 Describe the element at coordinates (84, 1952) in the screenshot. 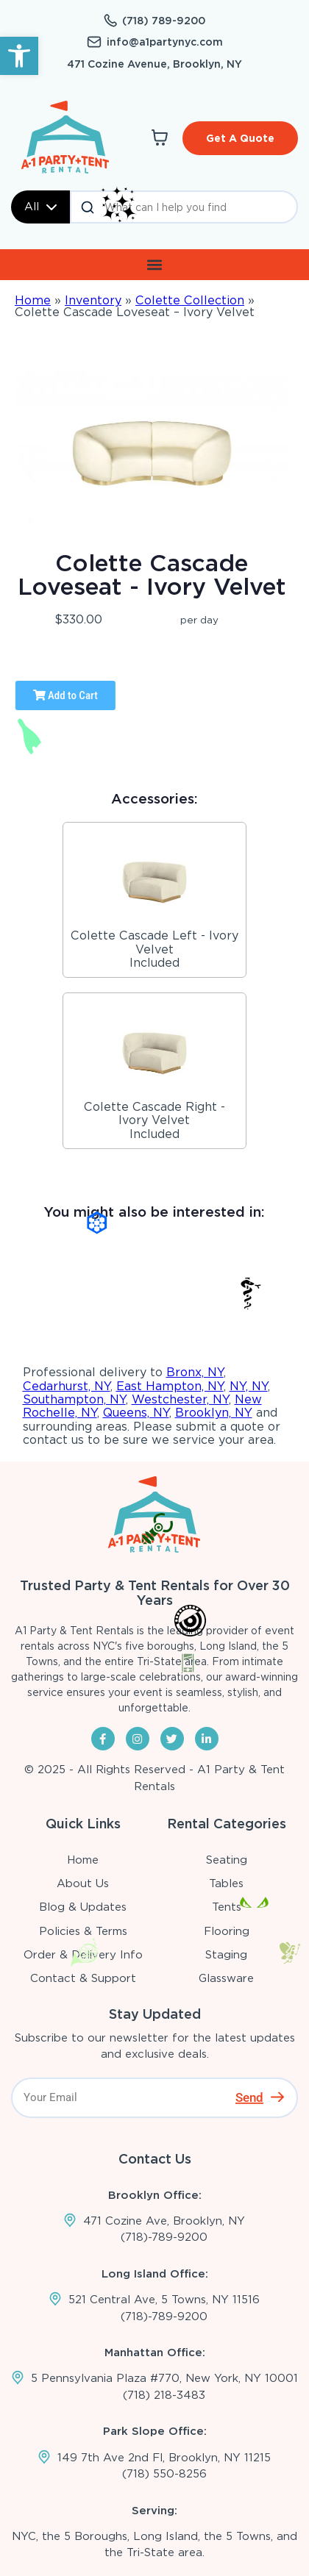

I see `access brass instrument sounds or samples` at that location.